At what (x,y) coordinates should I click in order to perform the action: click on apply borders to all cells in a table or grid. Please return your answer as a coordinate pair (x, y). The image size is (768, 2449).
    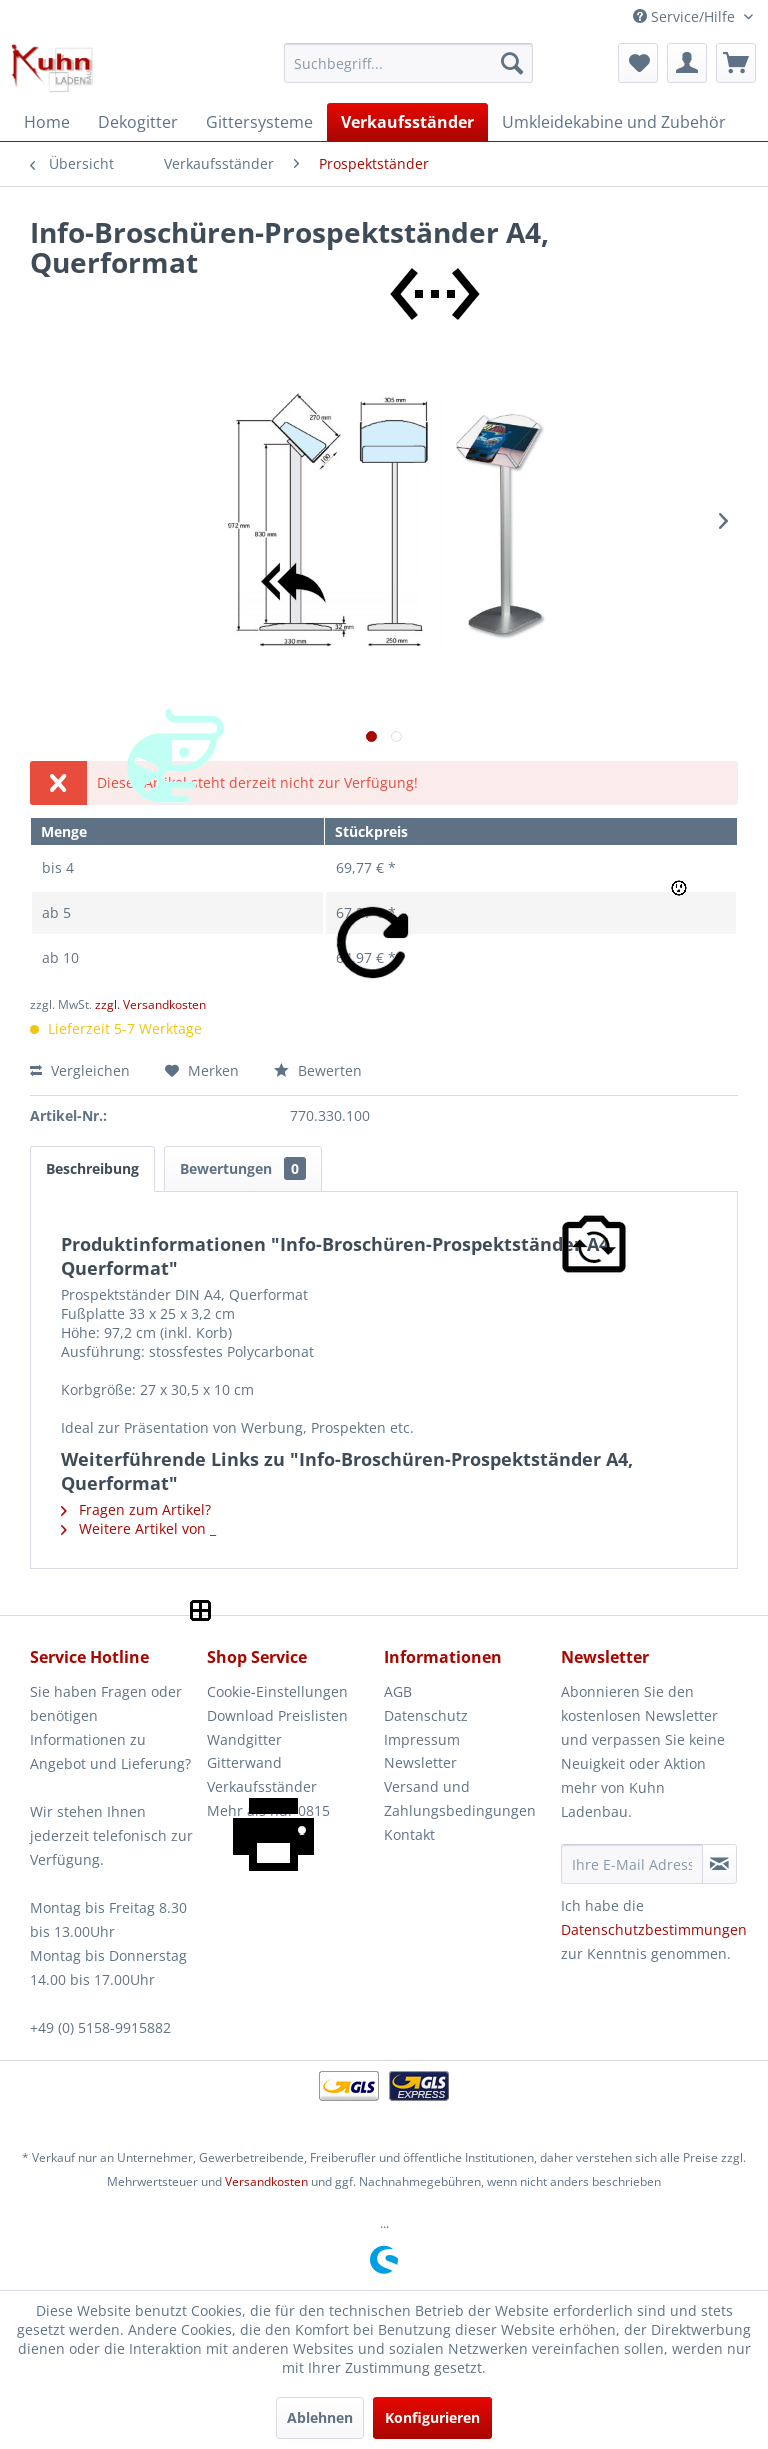
    Looking at the image, I should click on (200, 1610).